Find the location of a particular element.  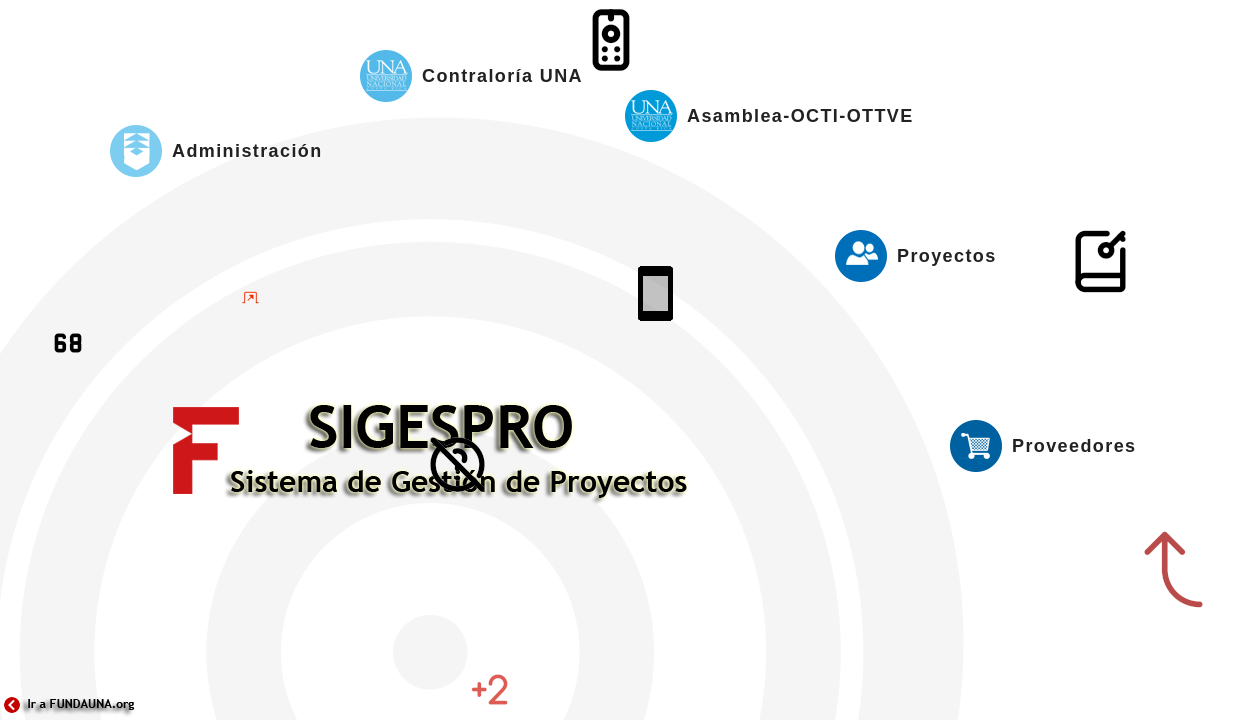

access remote control settings is located at coordinates (611, 40).